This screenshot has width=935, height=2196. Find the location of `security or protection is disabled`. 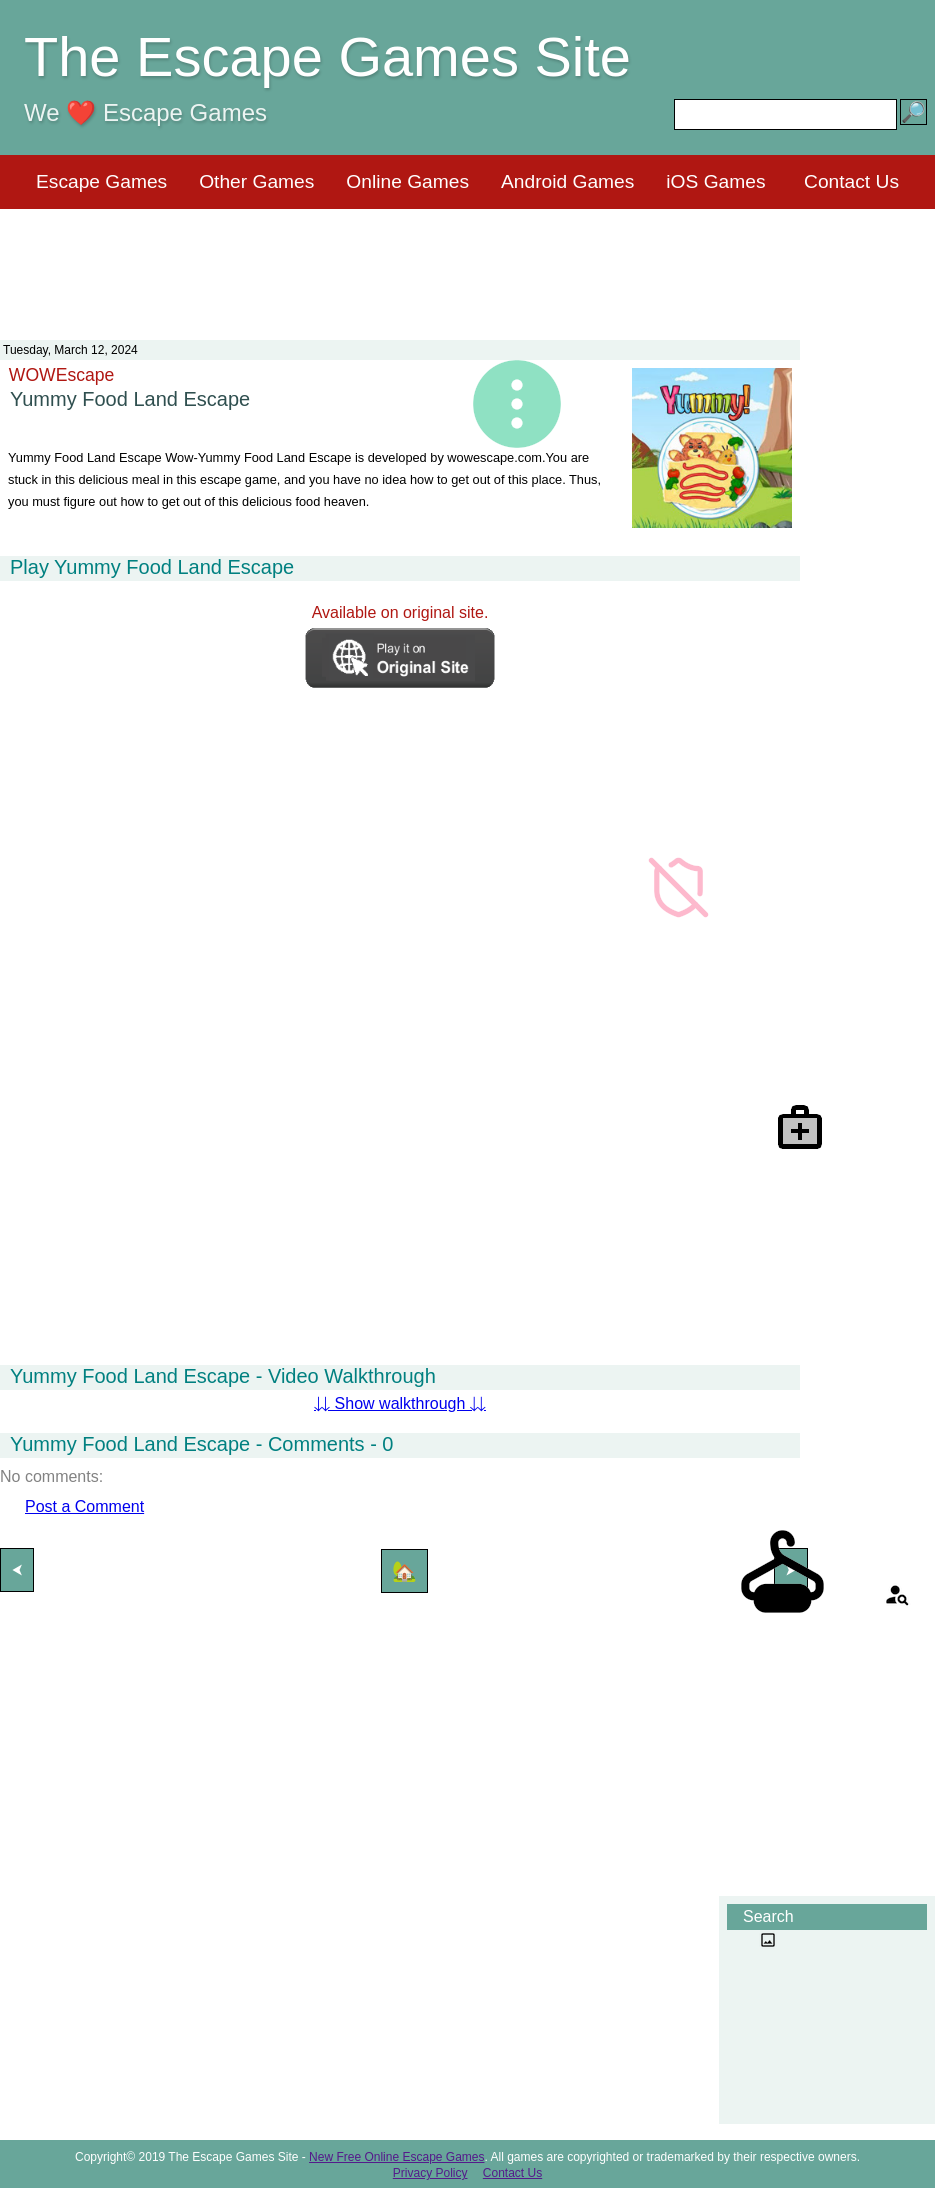

security or protection is disabled is located at coordinates (678, 887).